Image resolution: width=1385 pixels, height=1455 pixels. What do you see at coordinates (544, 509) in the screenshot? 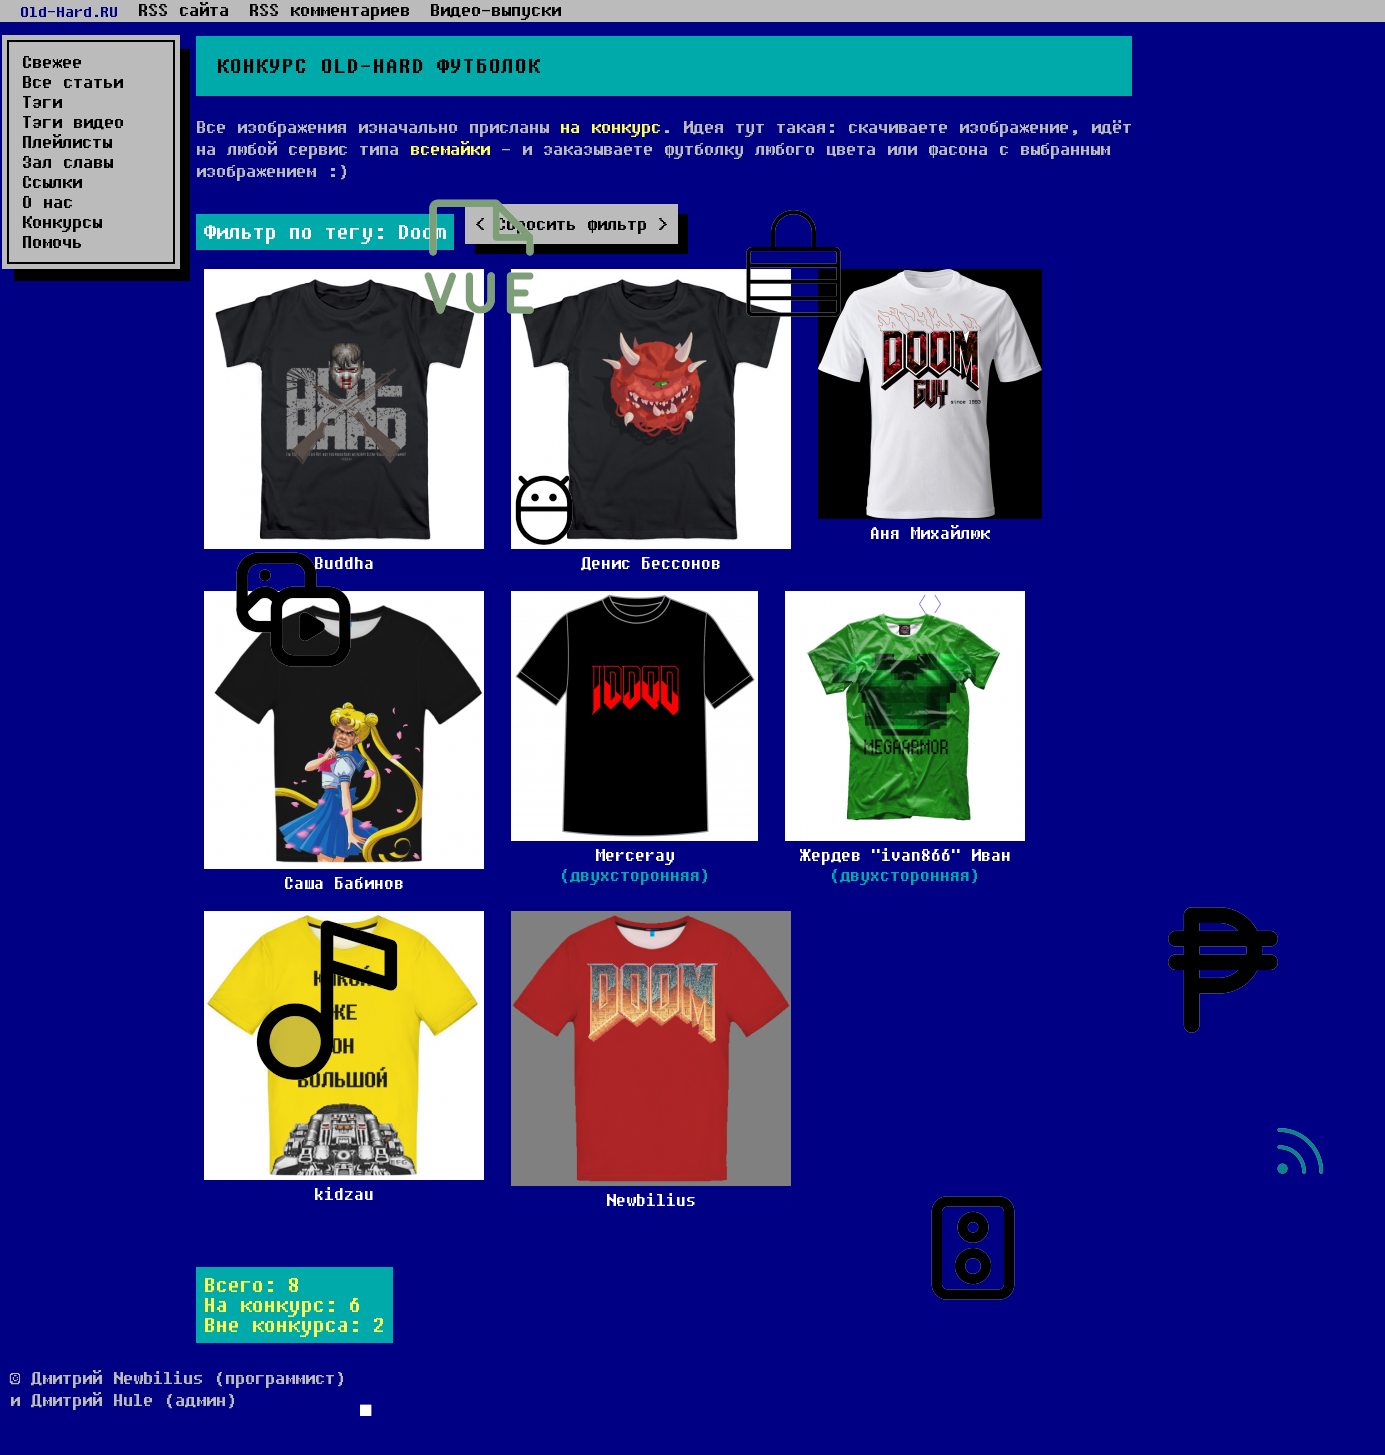
I see `android device or platform indicator` at bounding box center [544, 509].